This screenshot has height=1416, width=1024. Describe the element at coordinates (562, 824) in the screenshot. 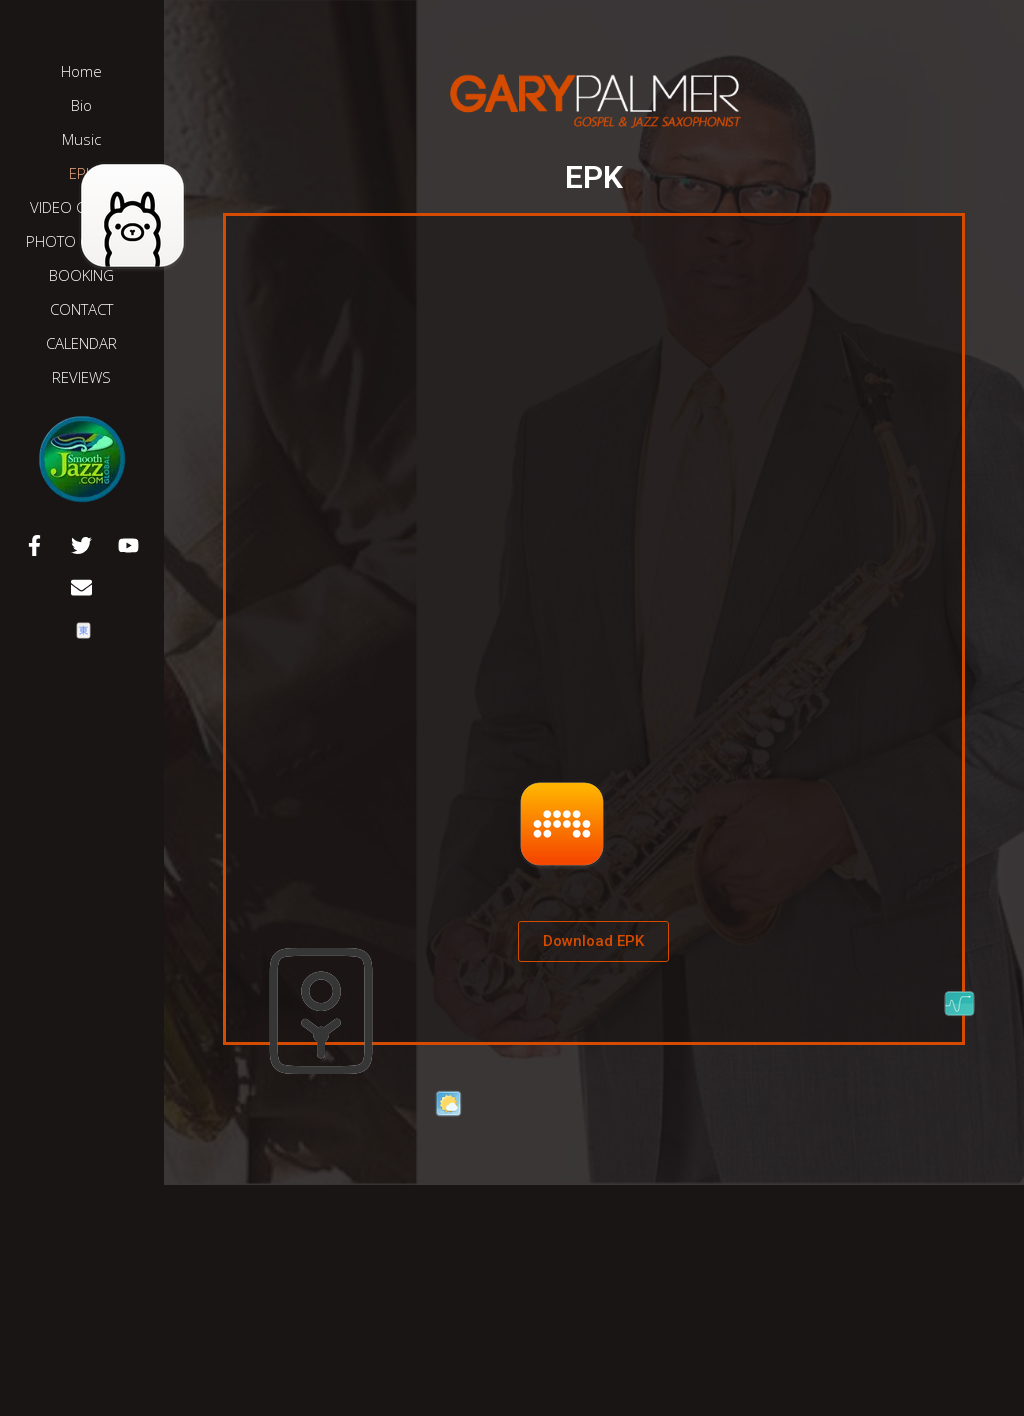

I see `open bitwig studio music production software` at that location.